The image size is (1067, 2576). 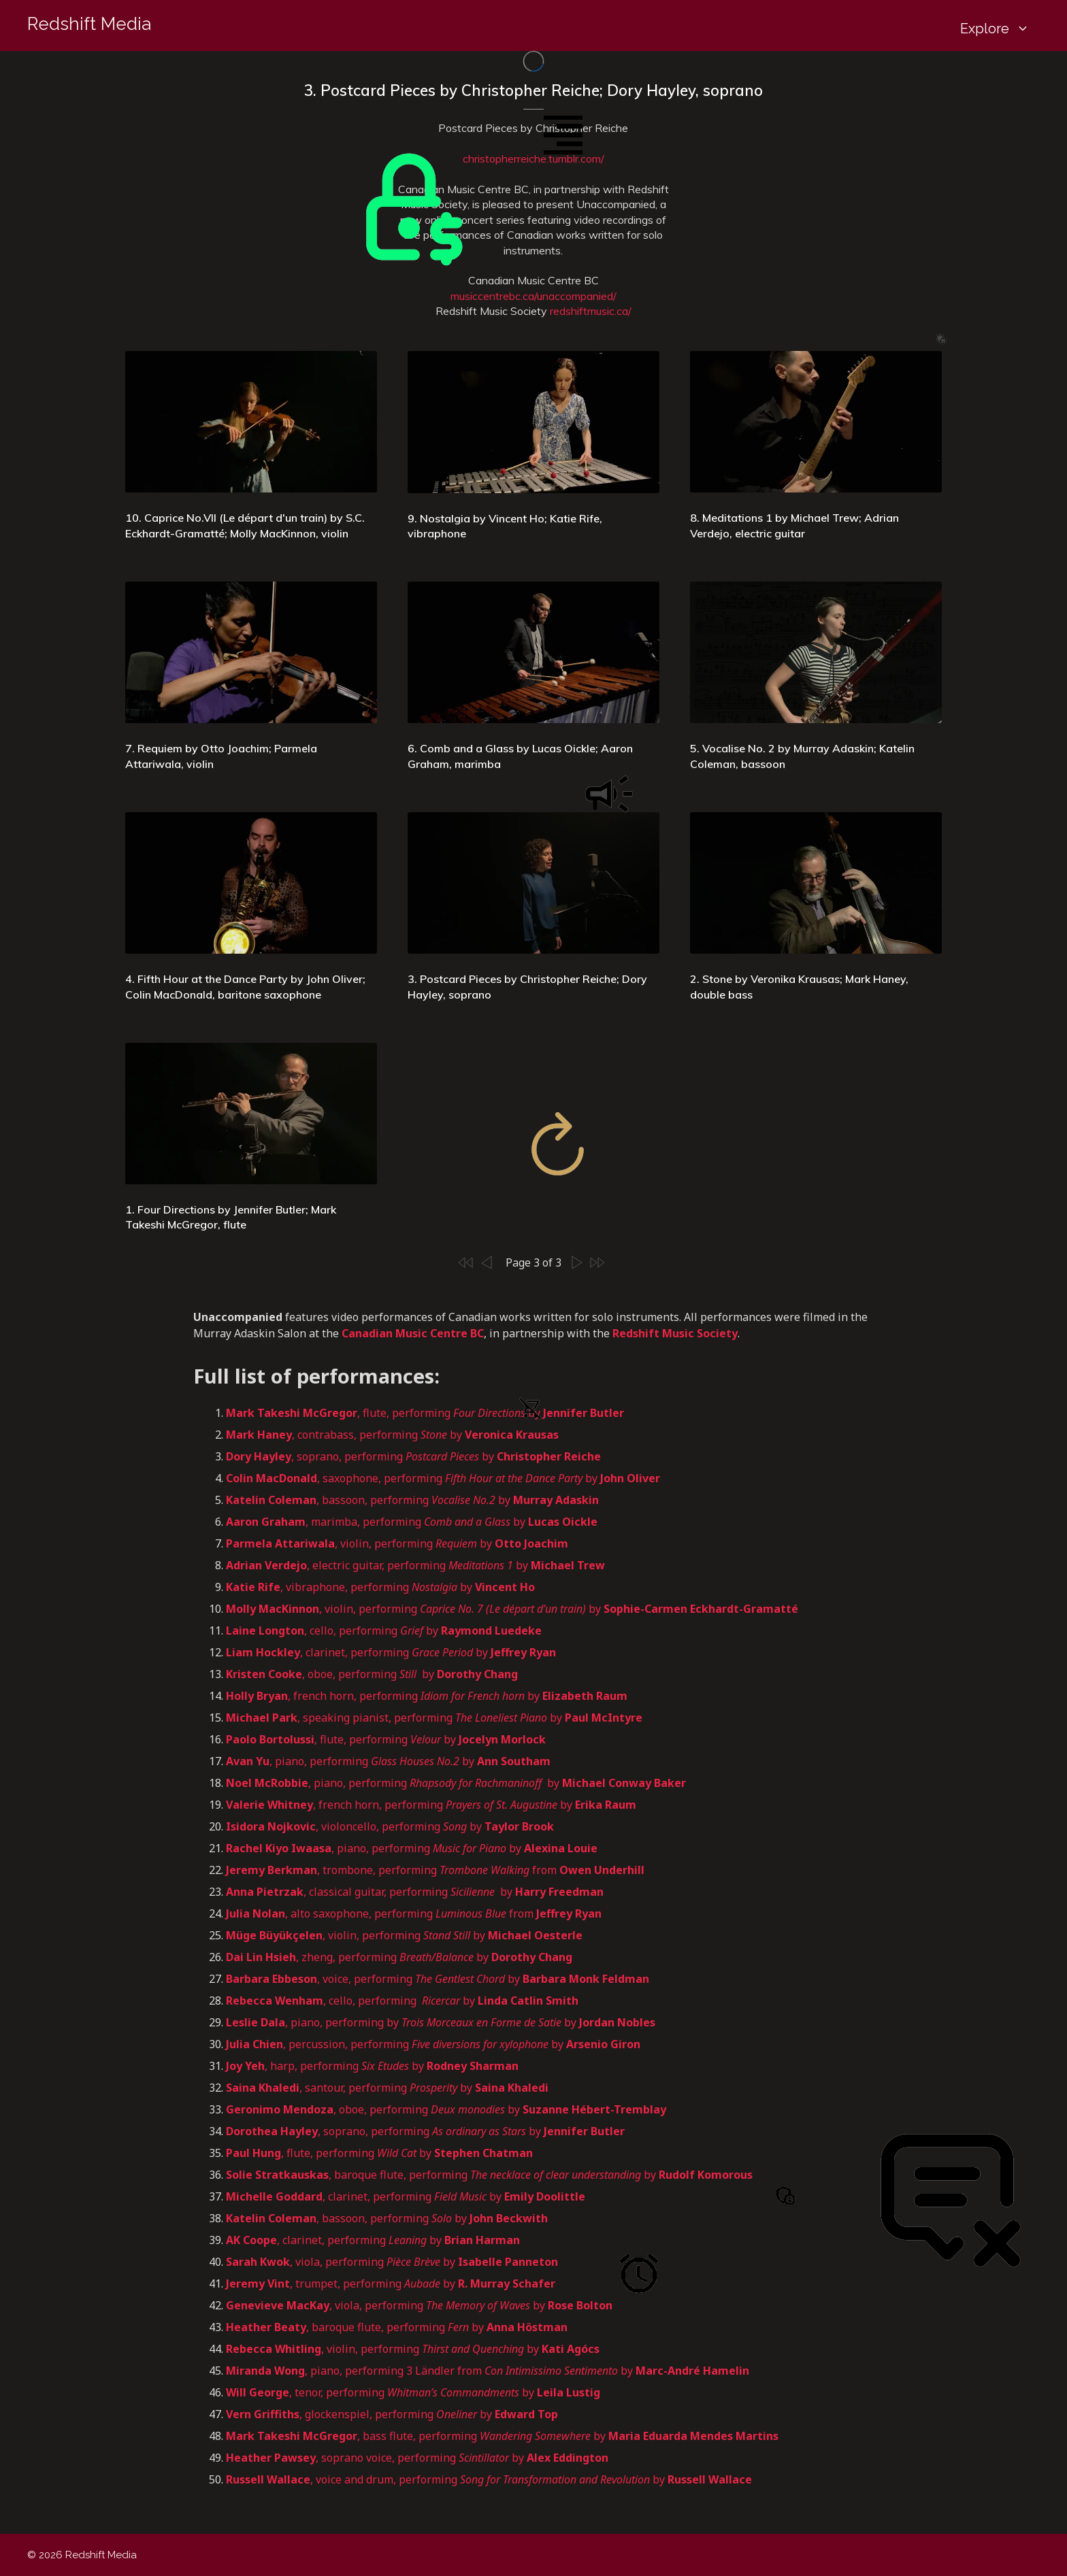 What do you see at coordinates (785, 2194) in the screenshot?
I see `access admin or user security settings` at bounding box center [785, 2194].